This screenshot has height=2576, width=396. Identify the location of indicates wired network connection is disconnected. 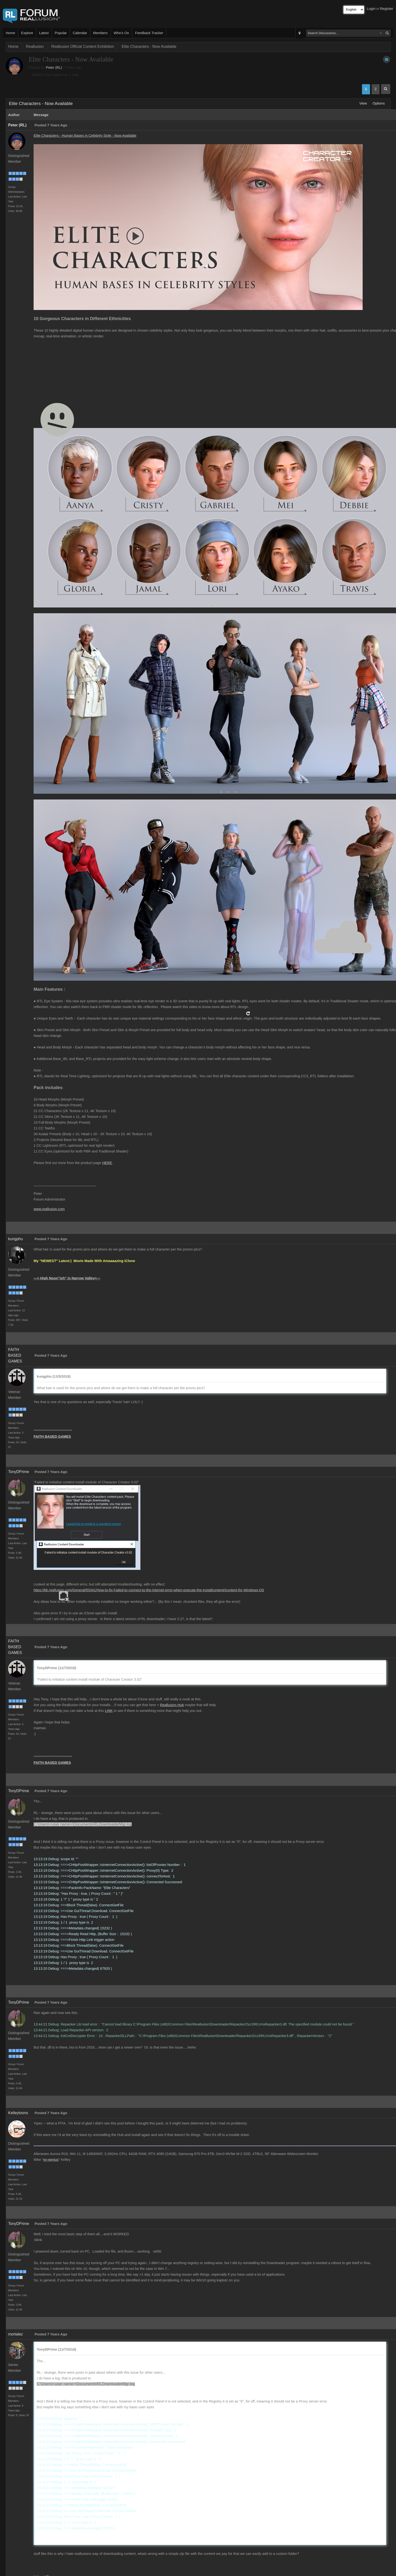
(63, 1596).